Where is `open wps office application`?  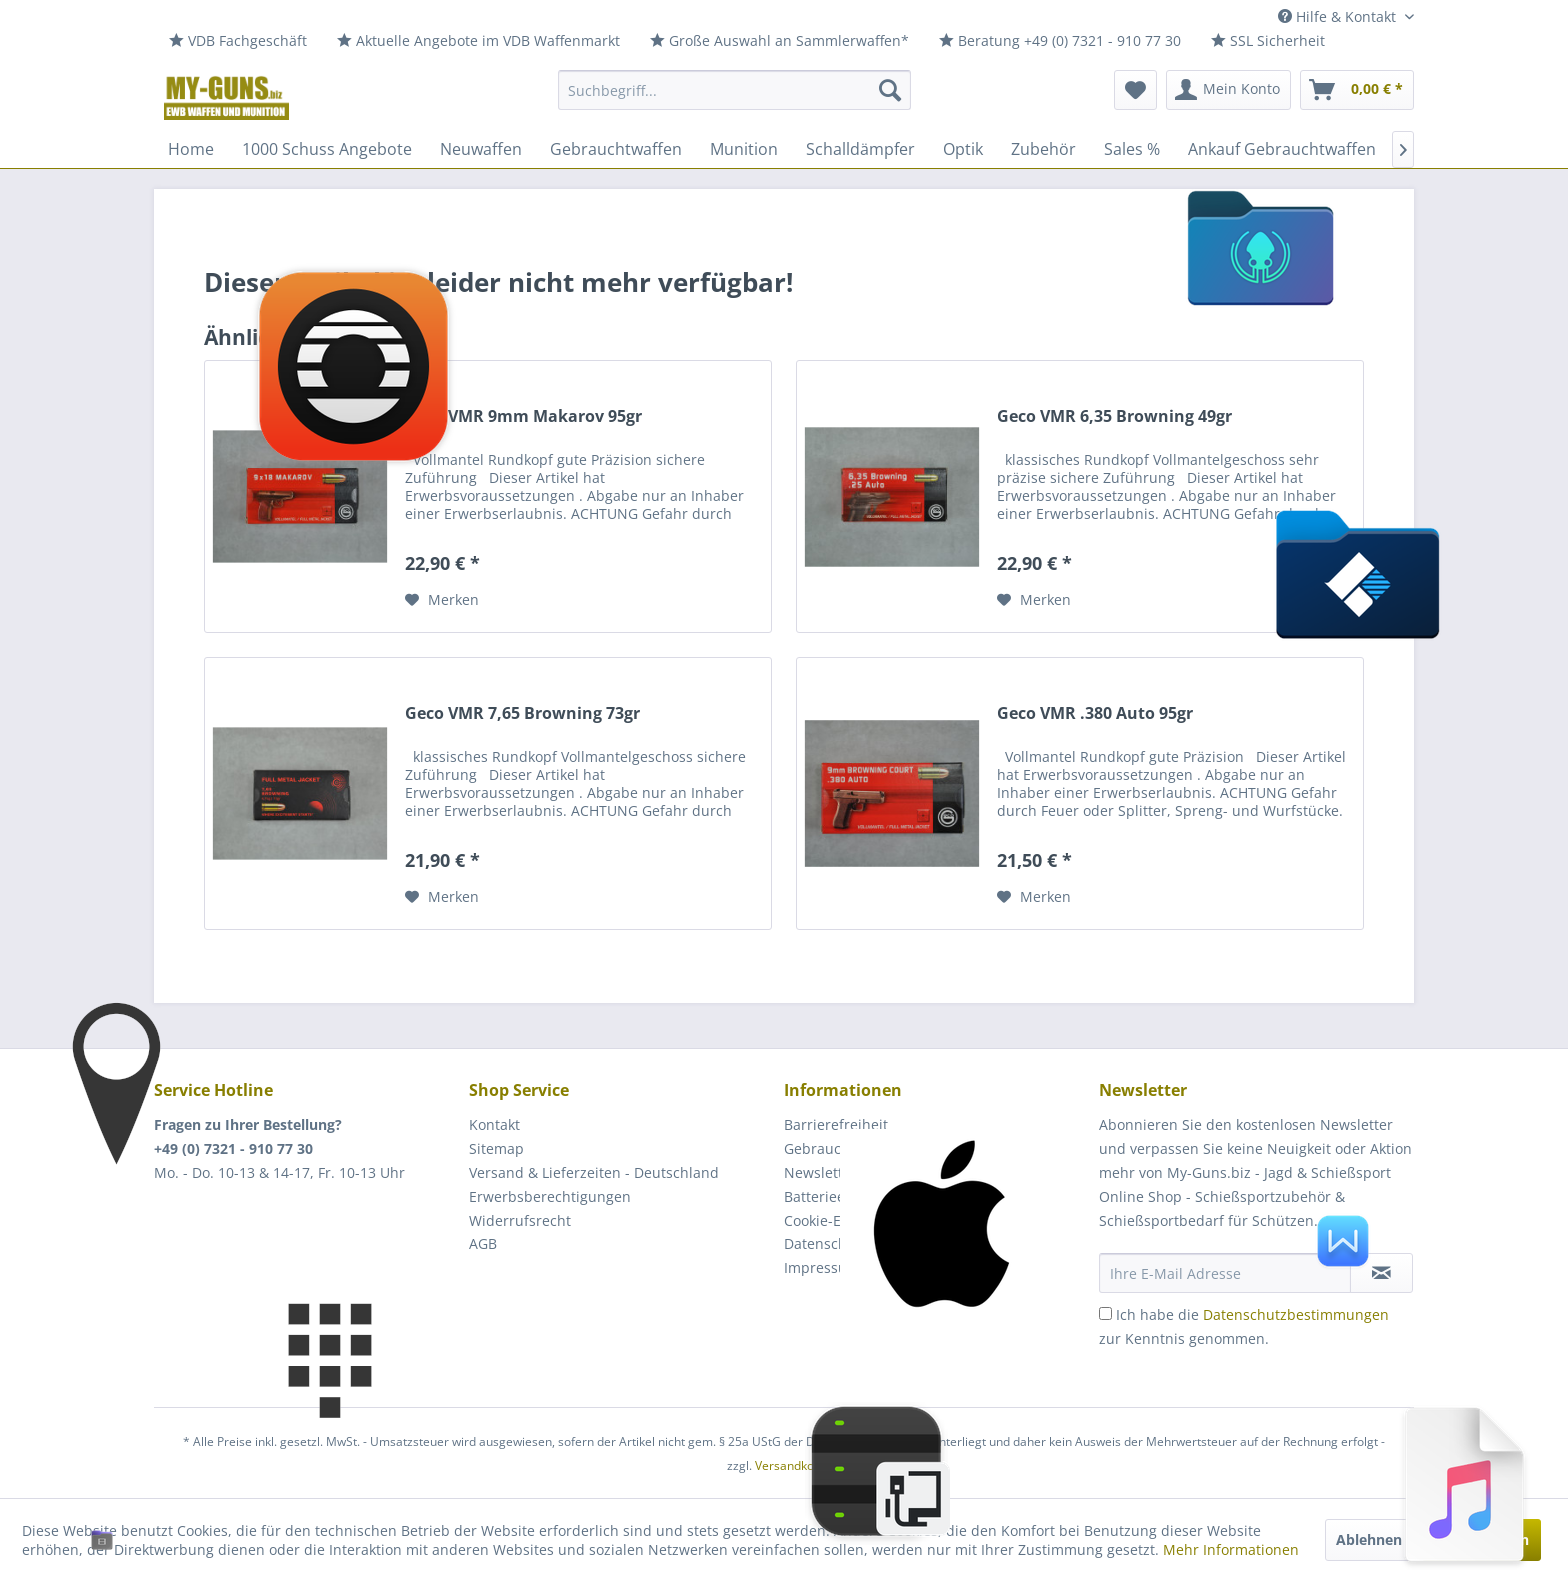
open wps office application is located at coordinates (1343, 1241).